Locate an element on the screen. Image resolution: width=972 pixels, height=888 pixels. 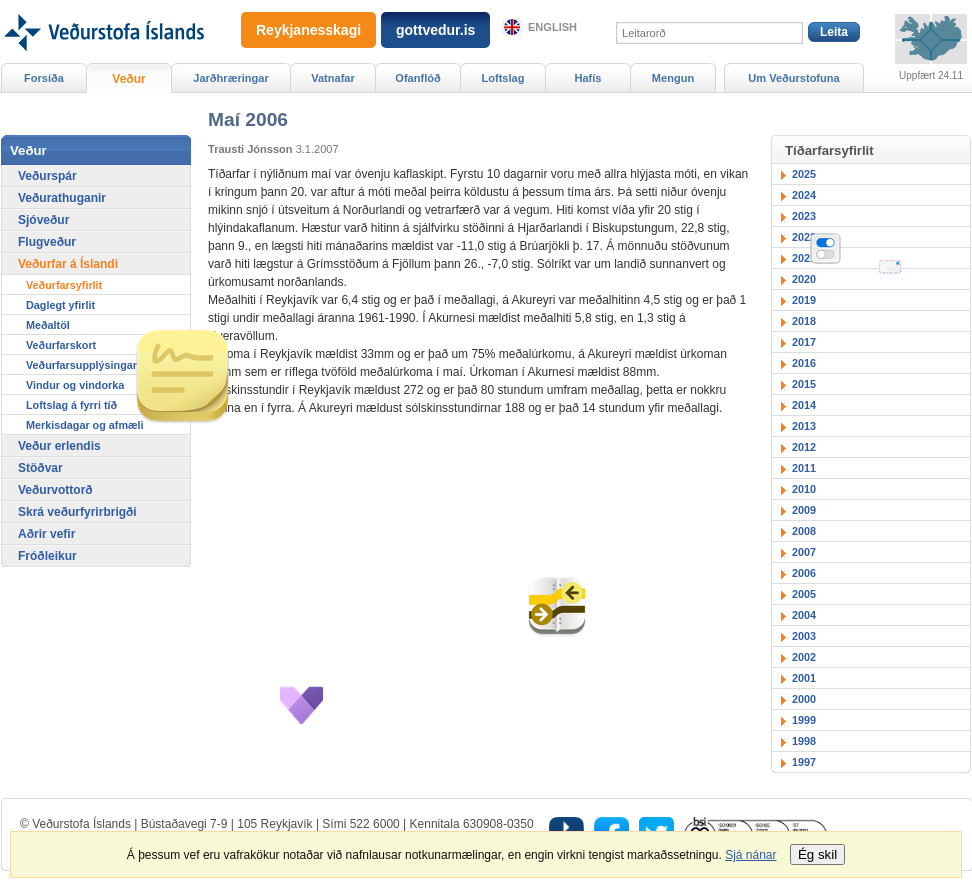
open Microsoft Kaizala service app is located at coordinates (301, 705).